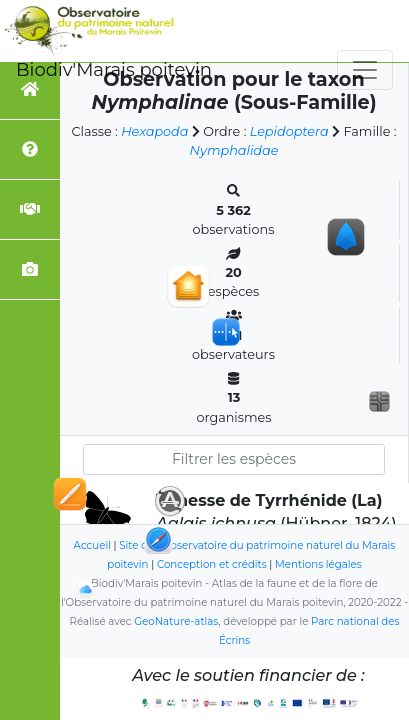  I want to click on check for available software updates, so click(170, 501).